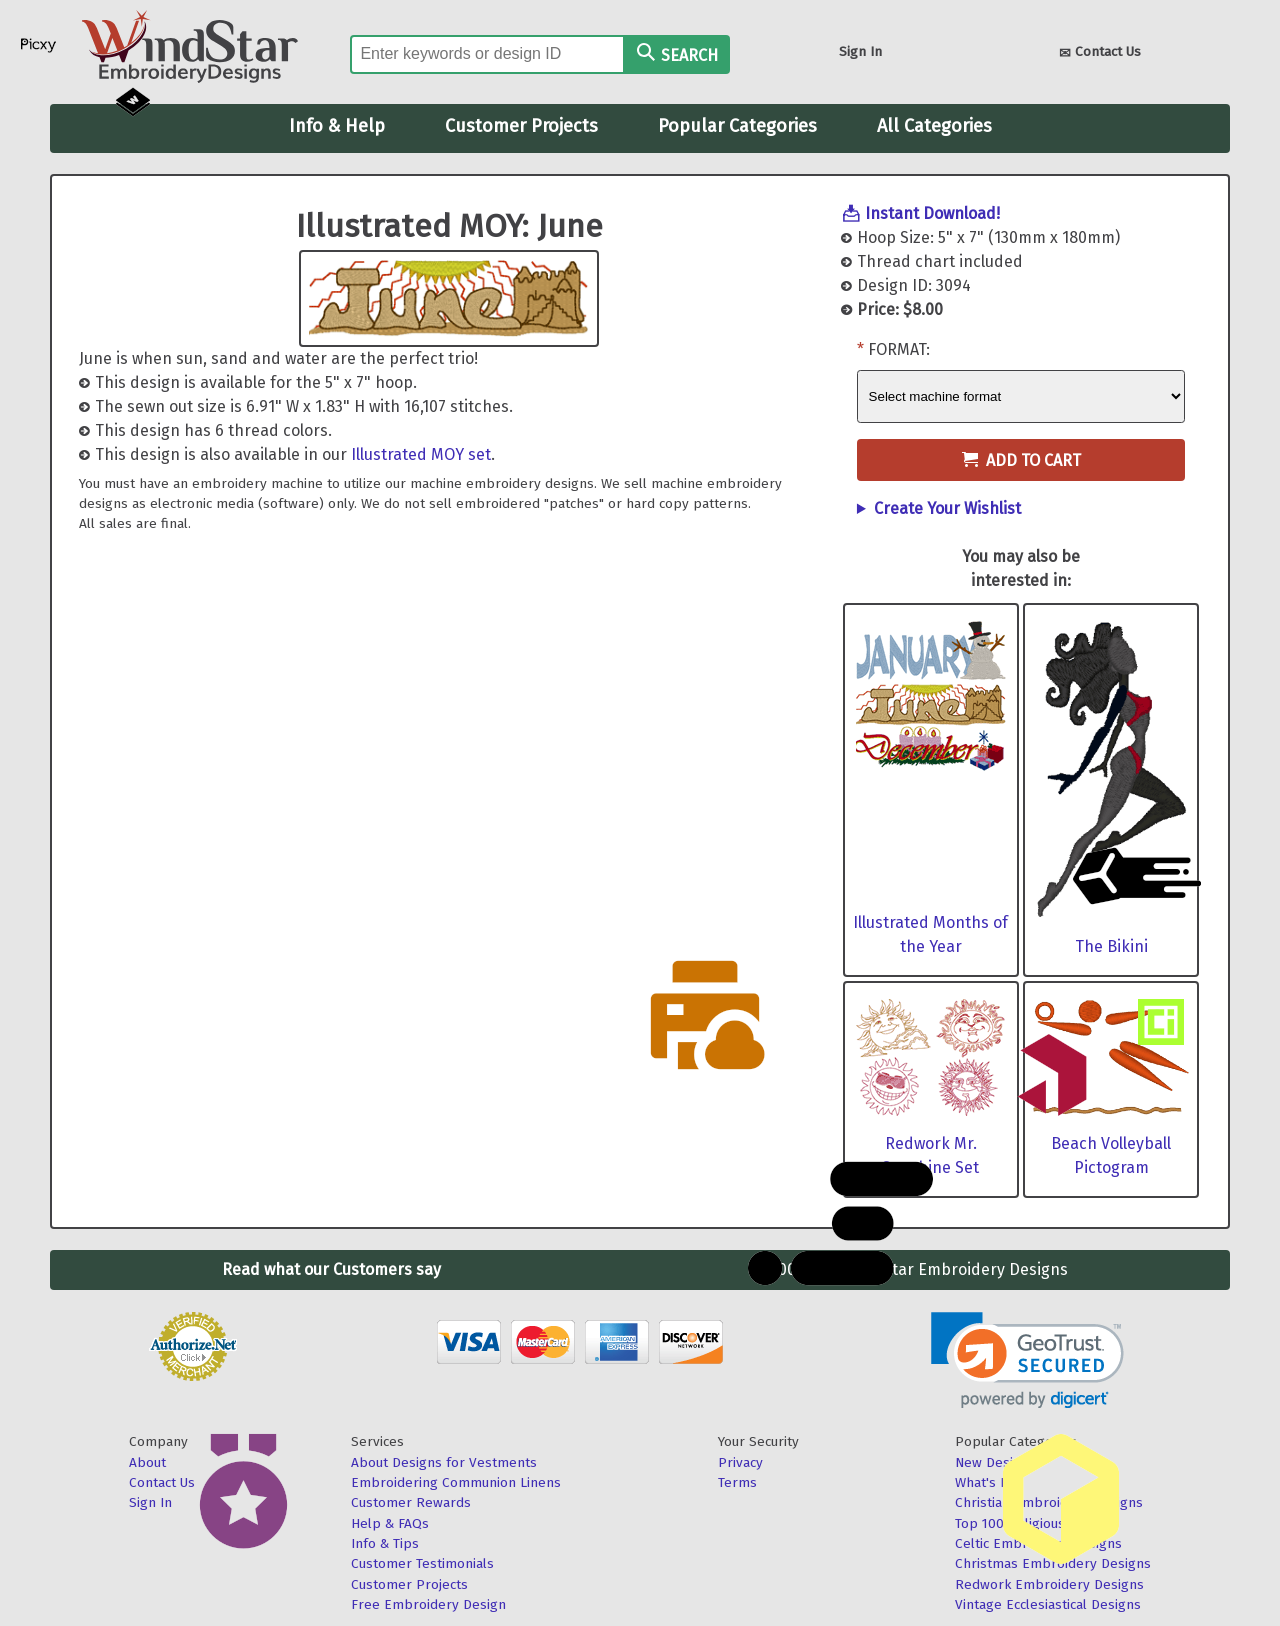  I want to click on print to a cloud-connected printer, so click(705, 1015).